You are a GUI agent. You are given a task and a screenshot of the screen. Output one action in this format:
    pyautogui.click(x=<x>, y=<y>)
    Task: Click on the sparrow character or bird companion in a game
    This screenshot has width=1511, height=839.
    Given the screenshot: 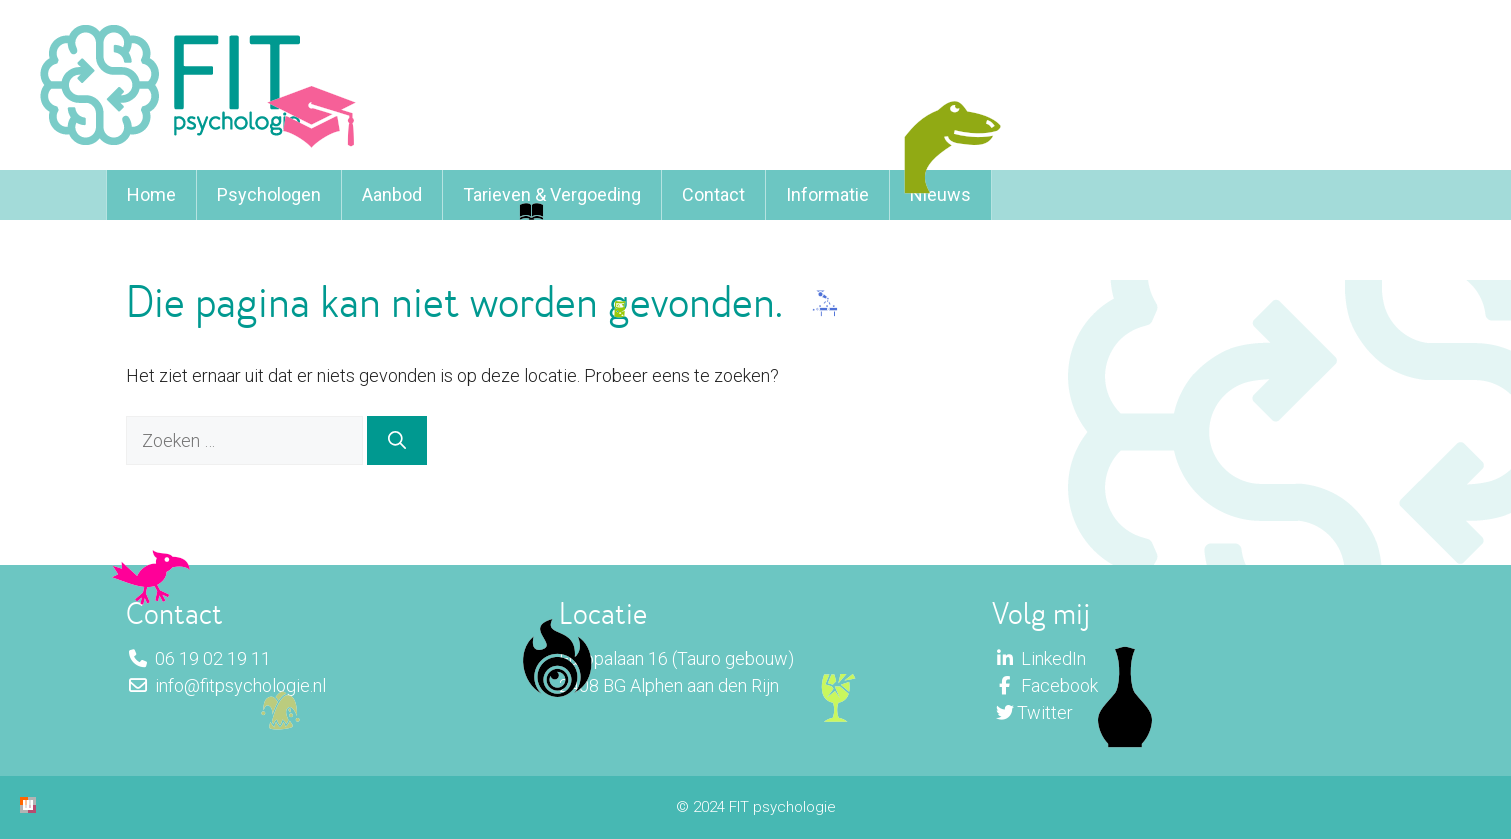 What is the action you would take?
    pyautogui.click(x=150, y=576)
    